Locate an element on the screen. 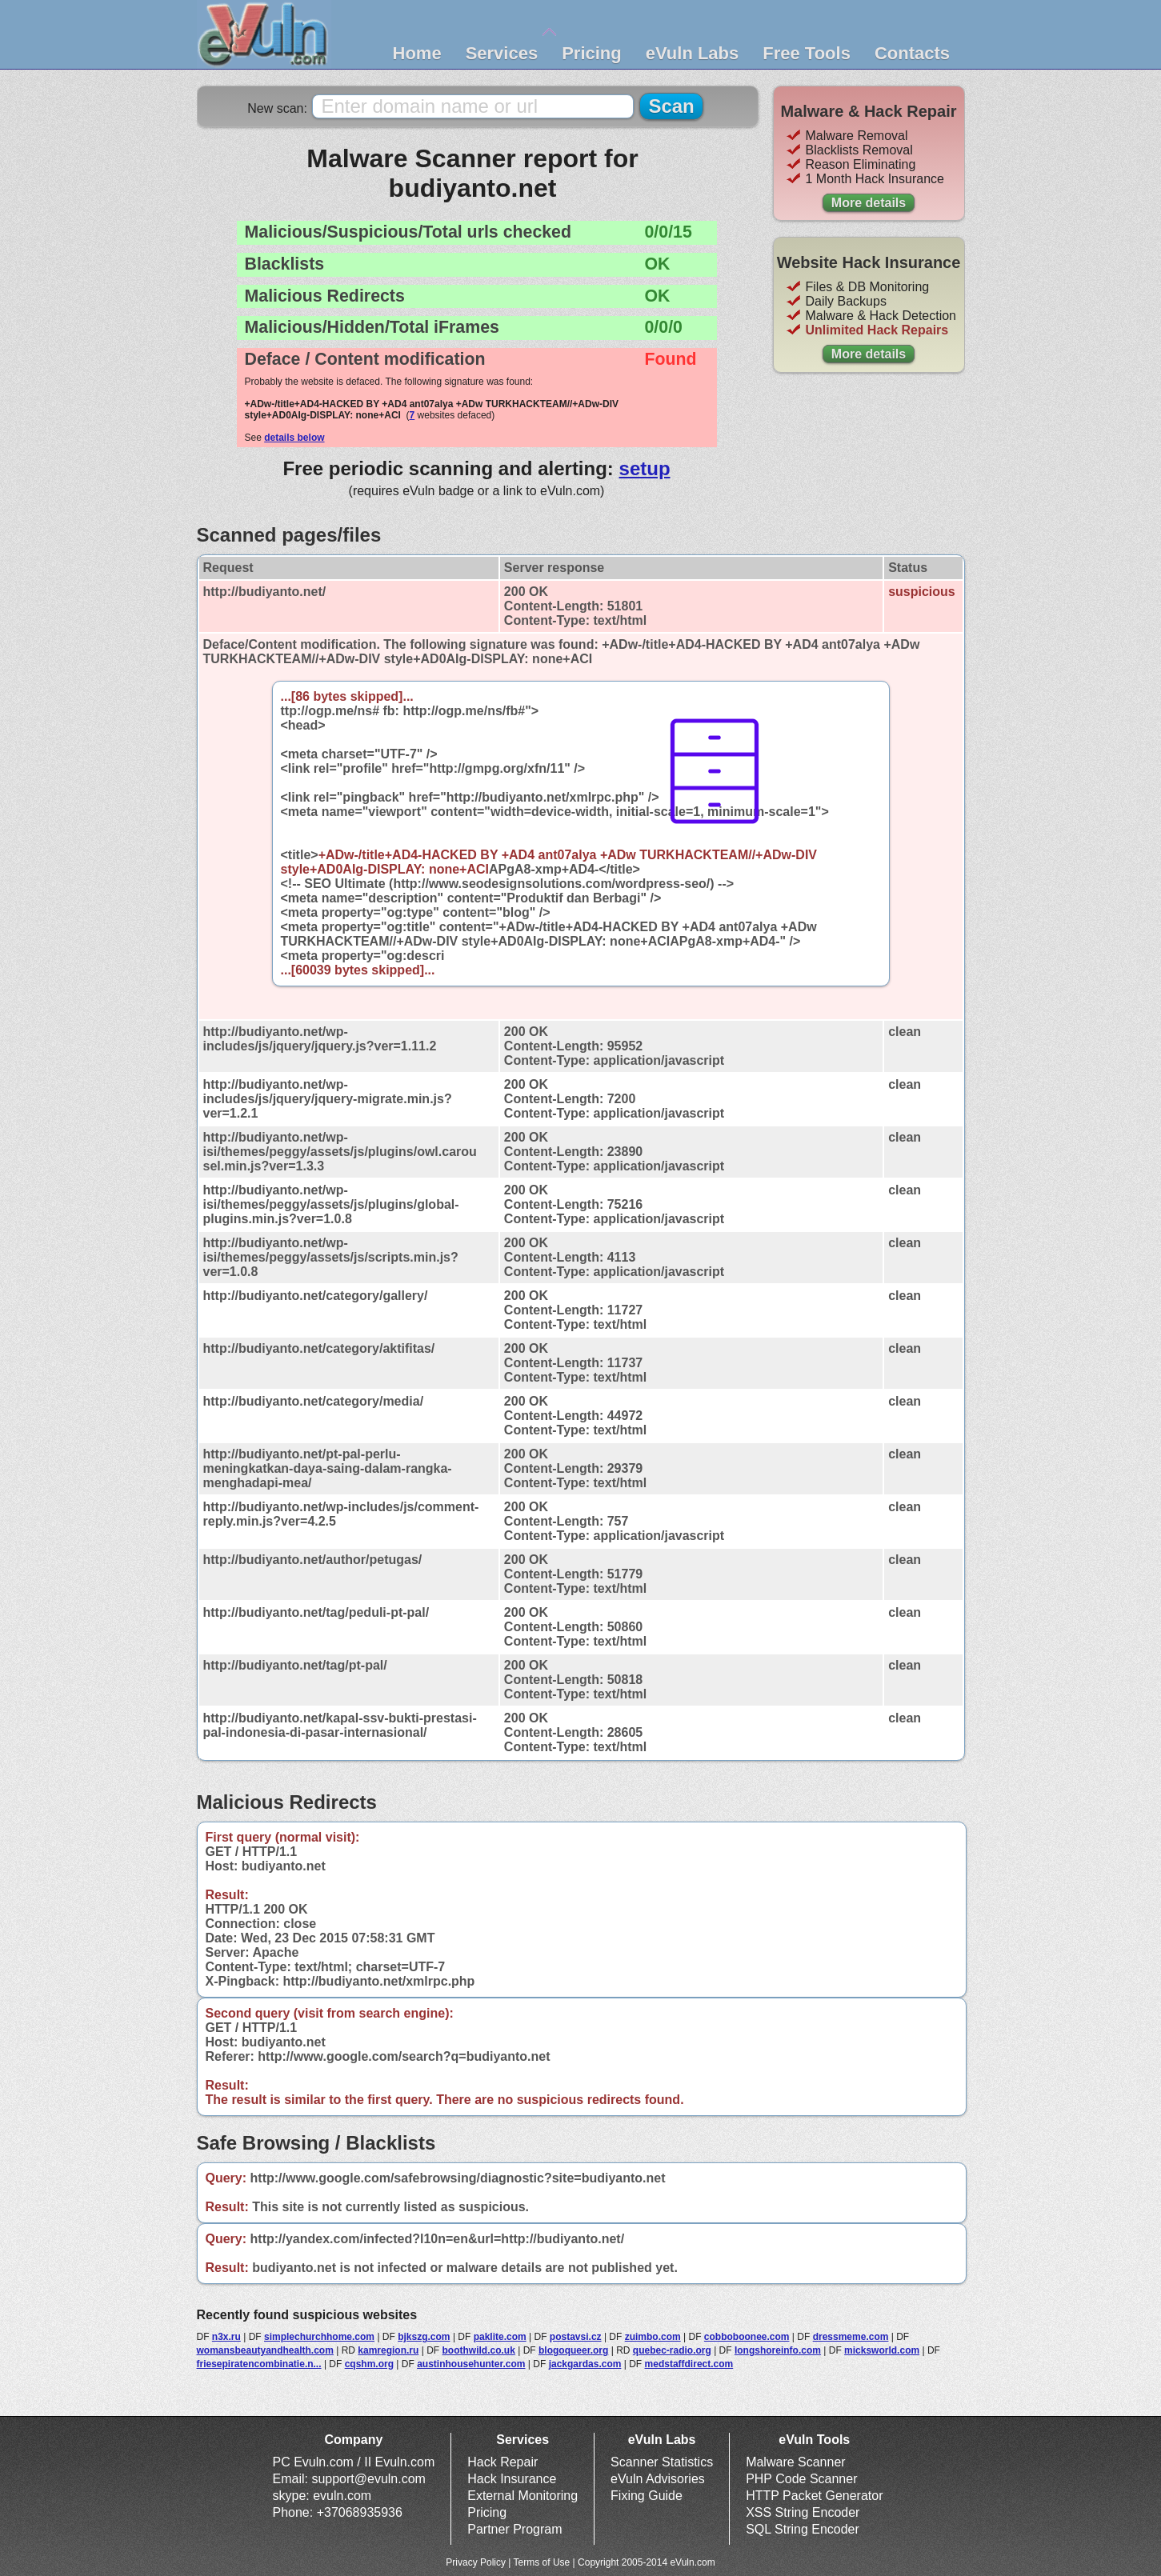  browse furniture or home decor items is located at coordinates (715, 771).